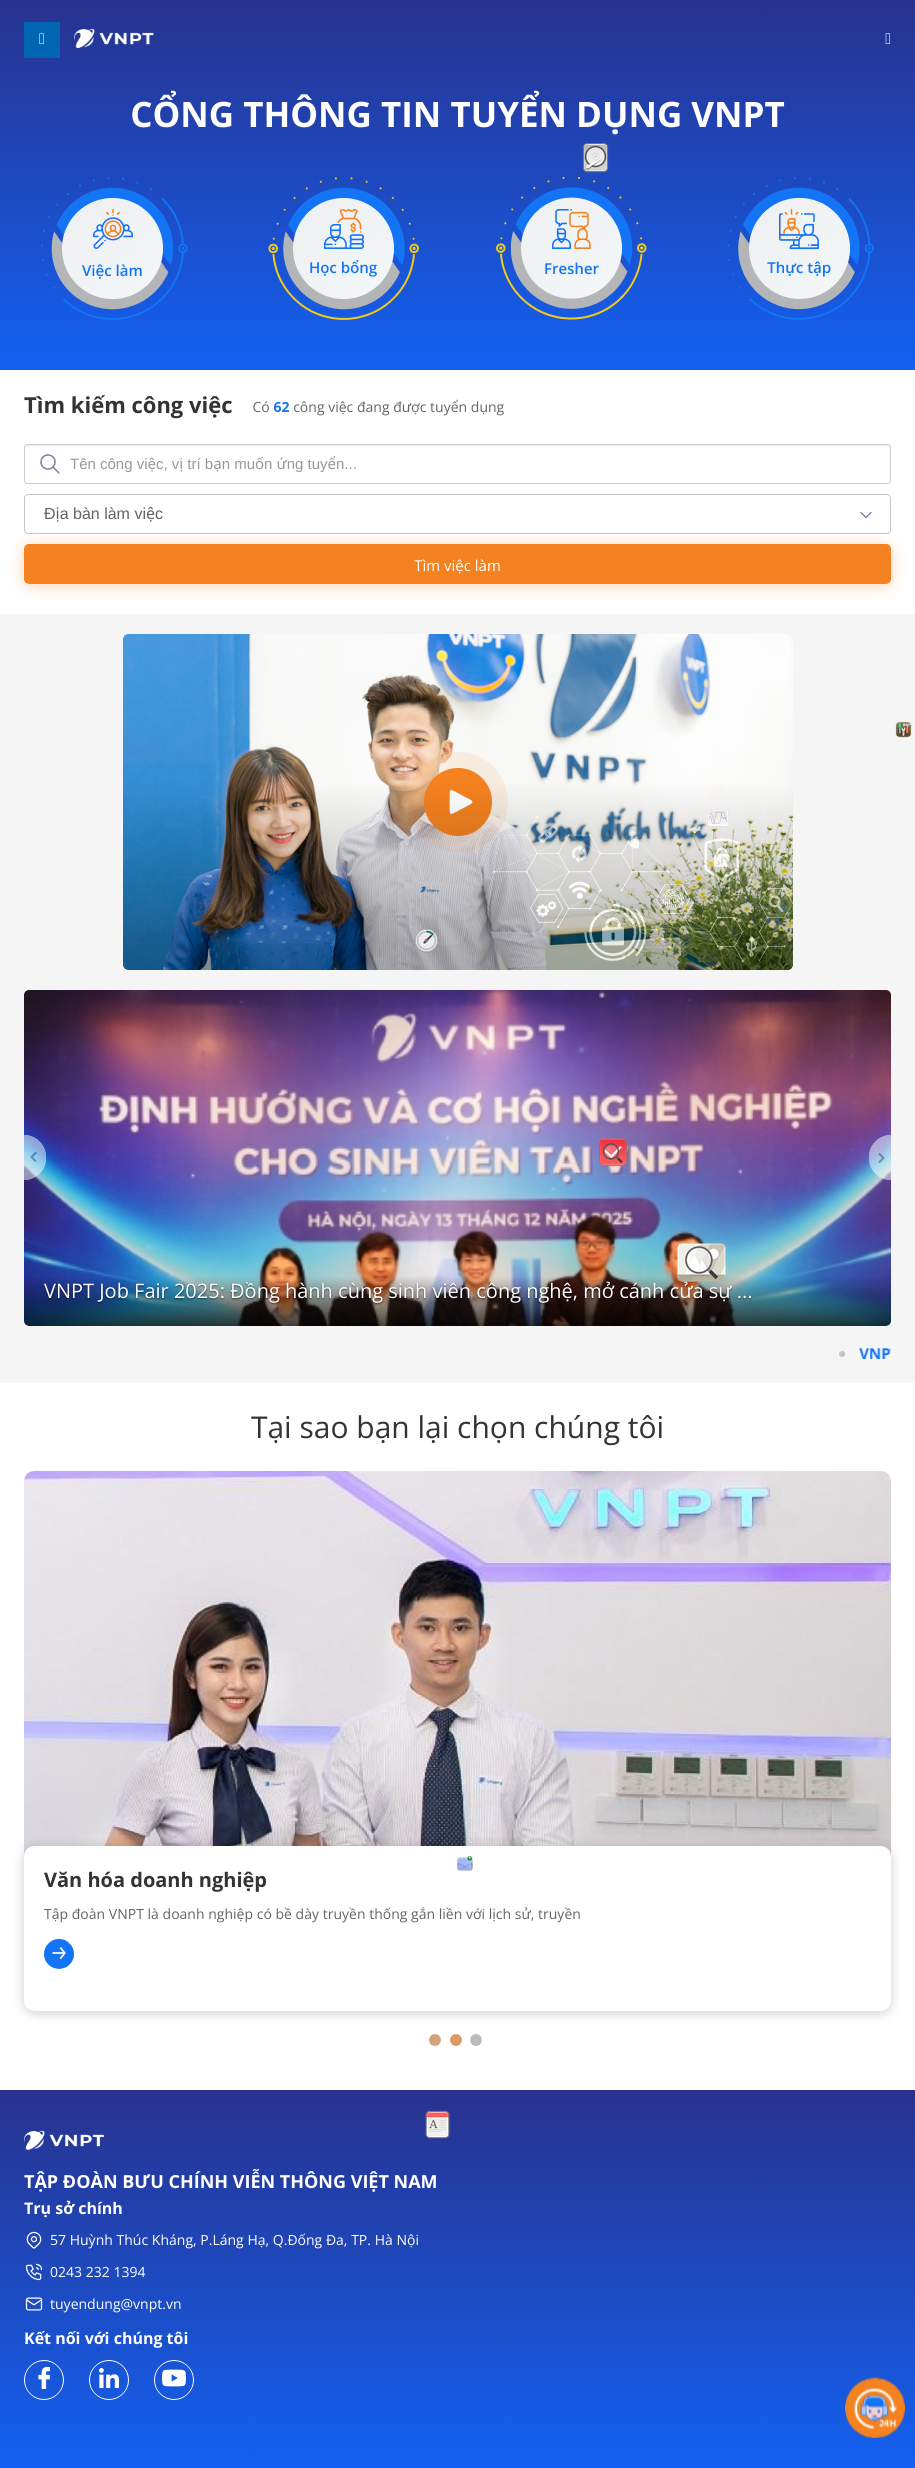 This screenshot has width=915, height=2468. I want to click on open dconf editor to modify system settings, so click(613, 1152).